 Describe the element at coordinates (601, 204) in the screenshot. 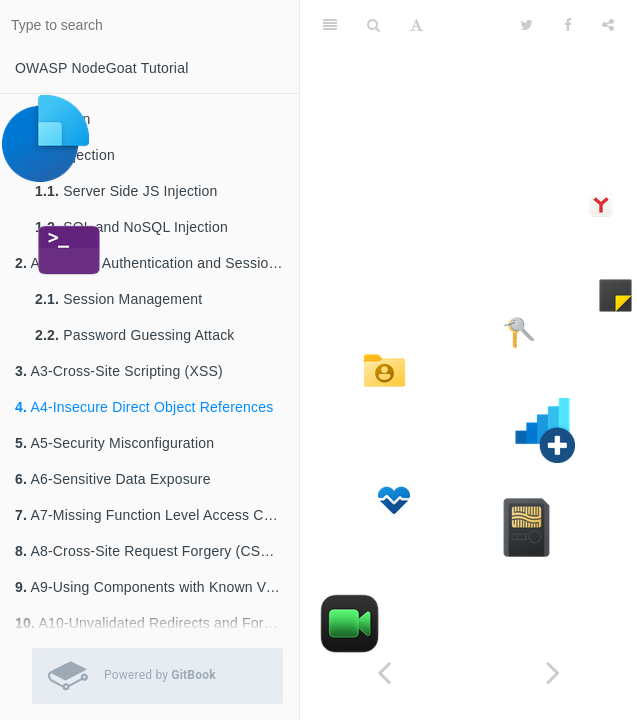

I see `open yandex browser` at that location.